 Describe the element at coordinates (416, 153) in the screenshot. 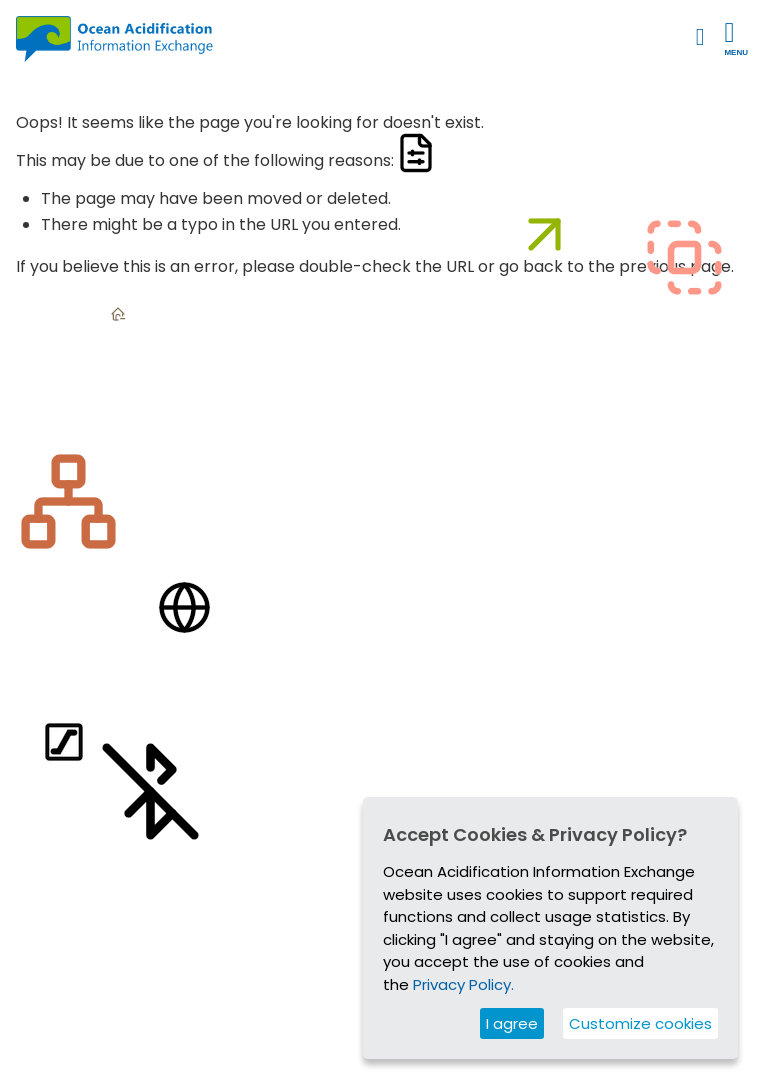

I see `adjust file settings or preferences` at that location.